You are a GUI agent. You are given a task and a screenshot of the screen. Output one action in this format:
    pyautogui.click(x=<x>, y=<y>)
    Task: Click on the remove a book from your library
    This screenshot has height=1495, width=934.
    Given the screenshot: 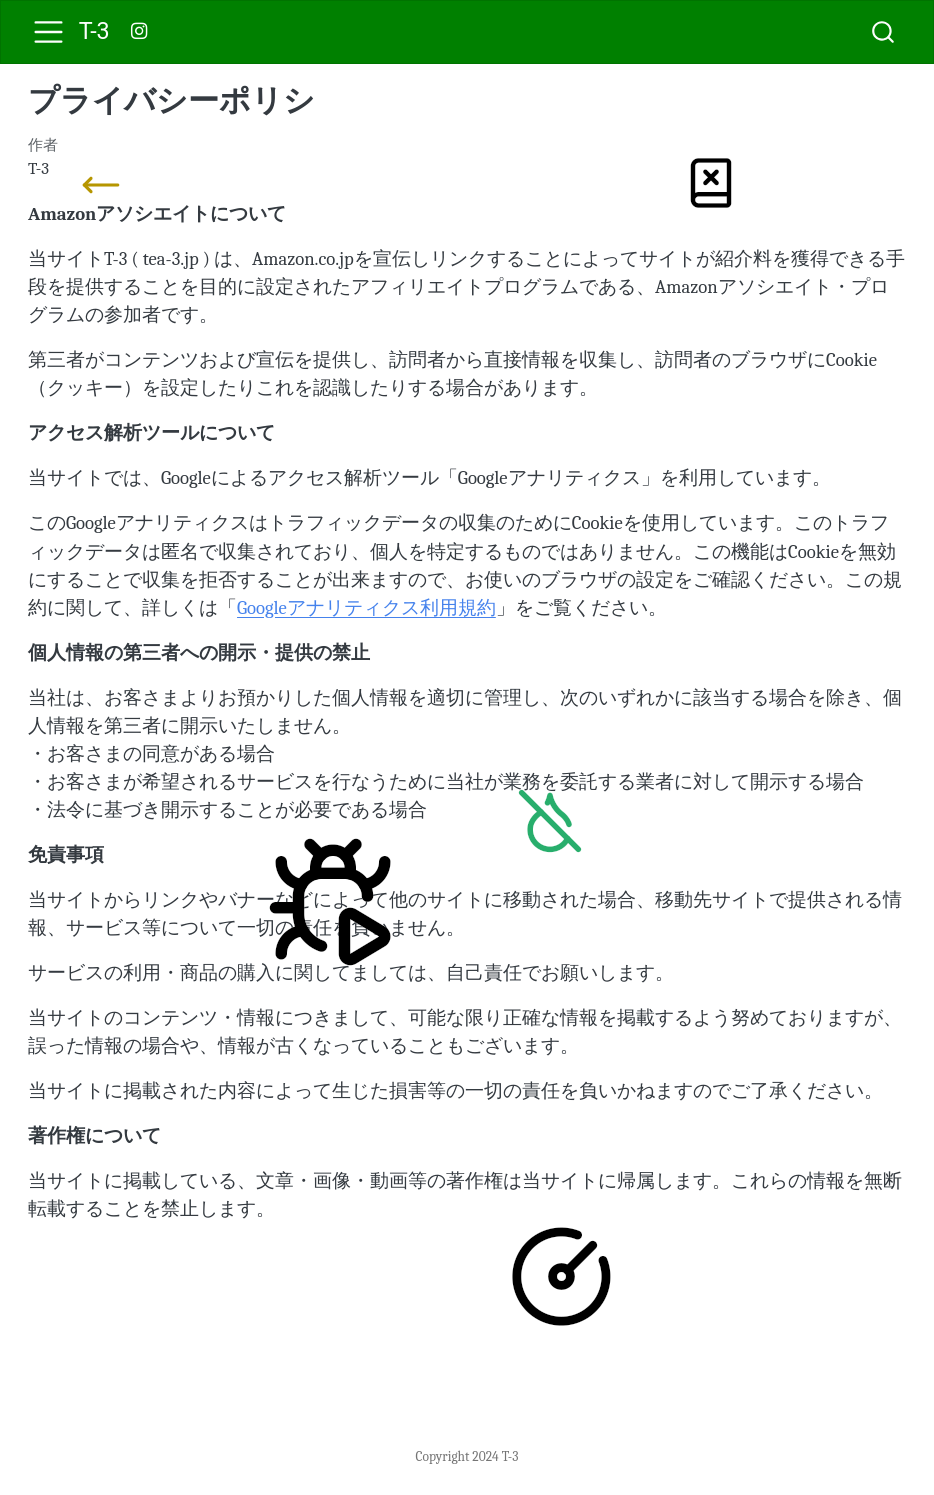 What is the action you would take?
    pyautogui.click(x=711, y=183)
    